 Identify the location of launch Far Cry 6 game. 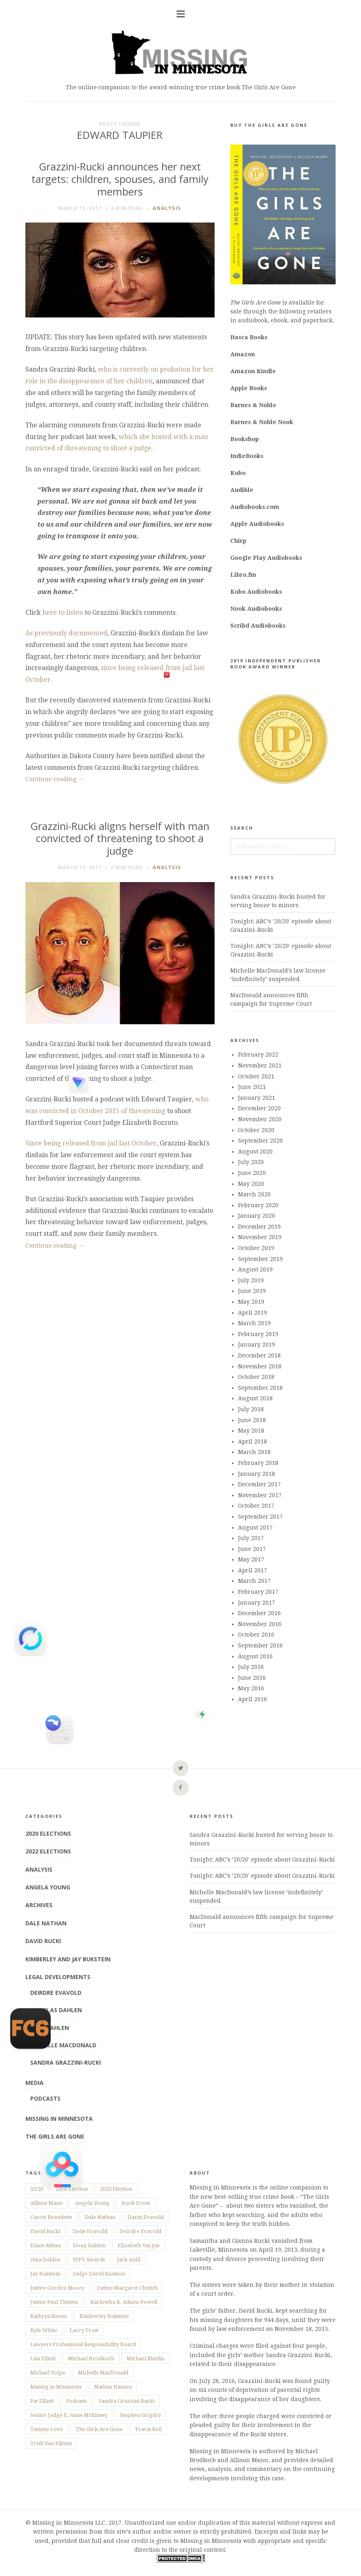
(30, 2028).